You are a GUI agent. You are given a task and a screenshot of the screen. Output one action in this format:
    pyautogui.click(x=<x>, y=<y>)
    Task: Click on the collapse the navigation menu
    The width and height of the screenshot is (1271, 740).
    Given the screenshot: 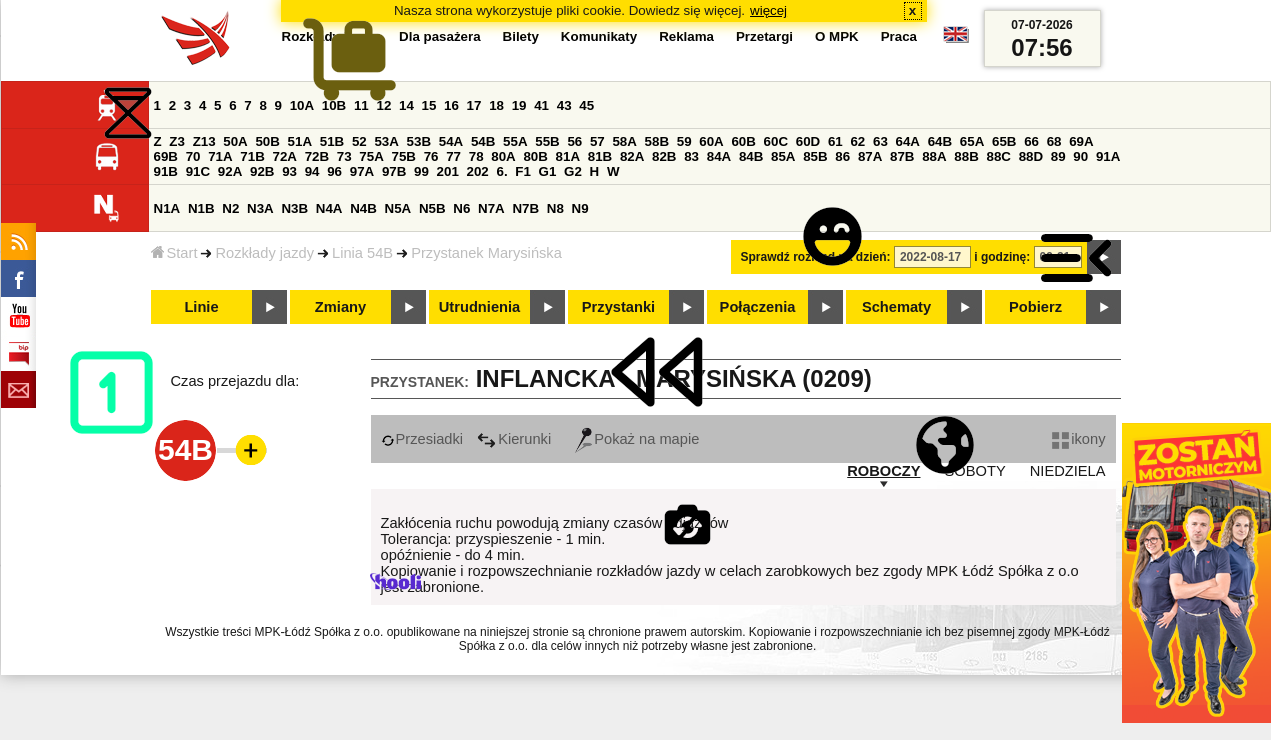 What is the action you would take?
    pyautogui.click(x=1077, y=258)
    